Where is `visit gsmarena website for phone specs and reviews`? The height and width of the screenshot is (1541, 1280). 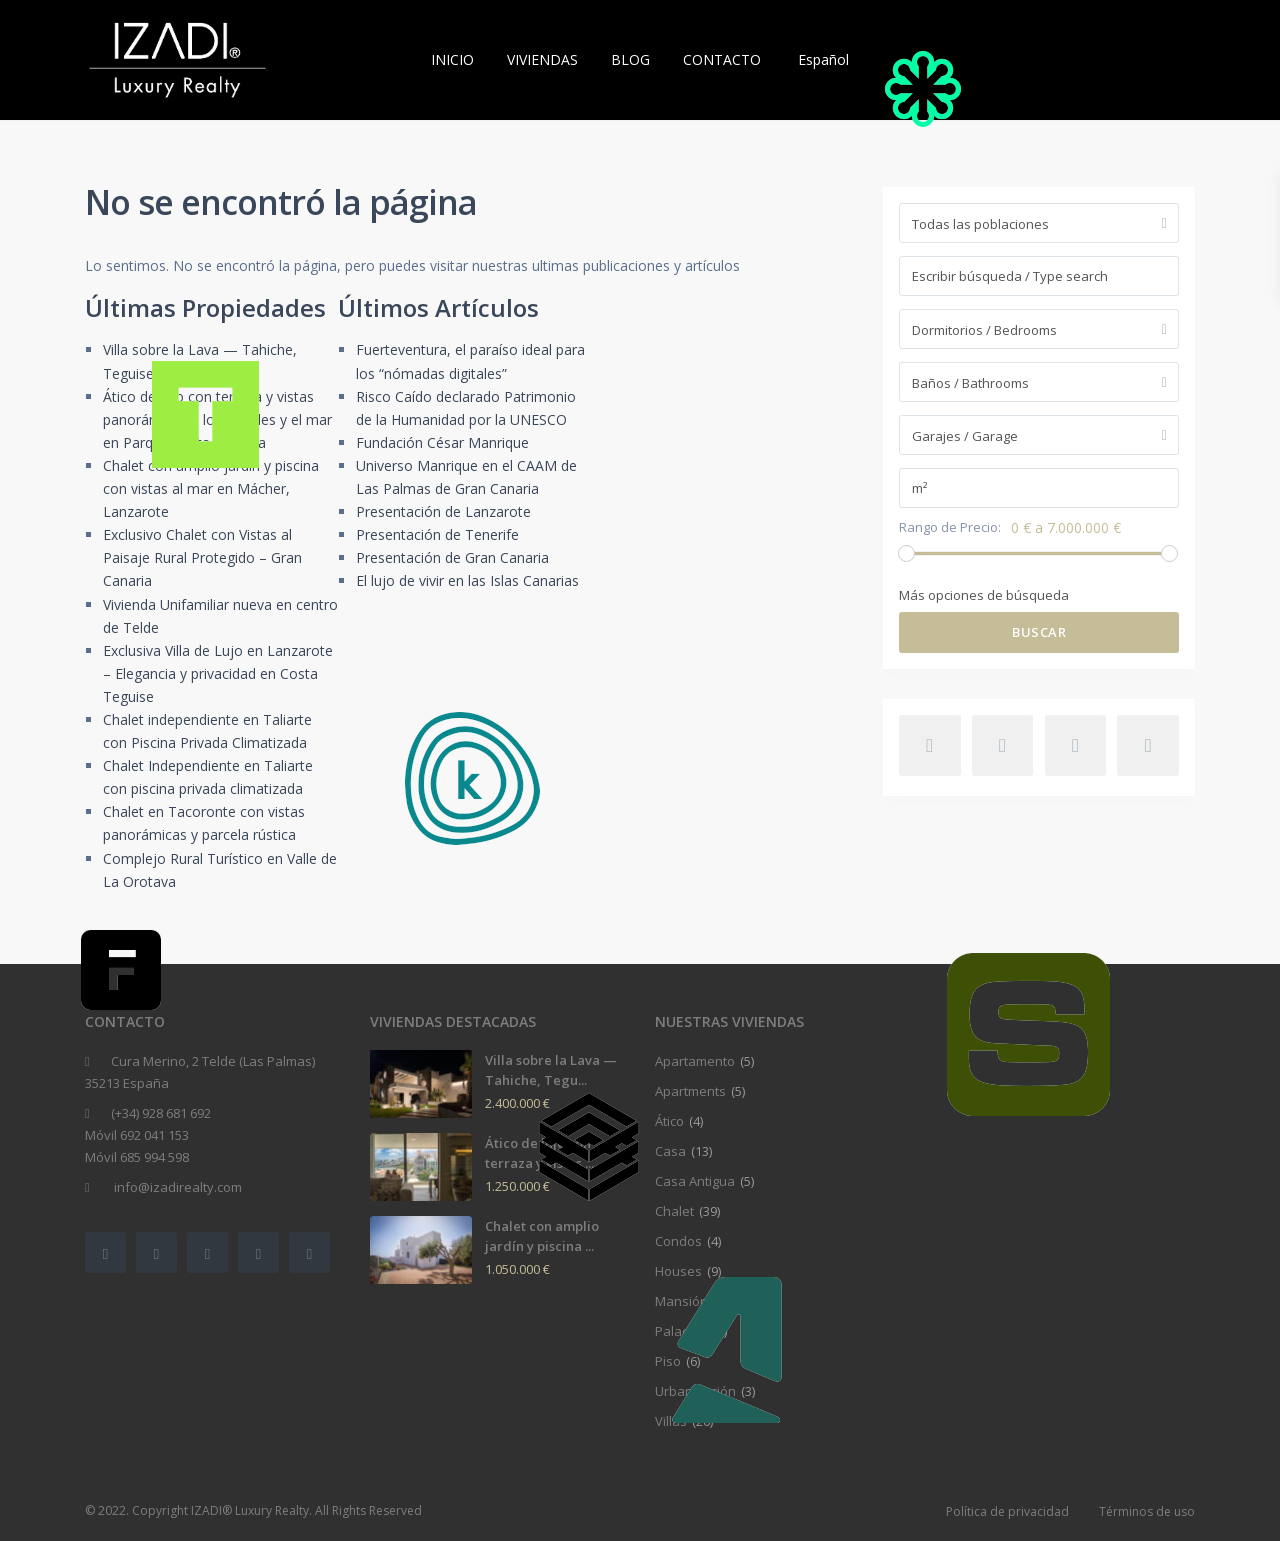 visit gsmarena website for phone specs and reviews is located at coordinates (727, 1350).